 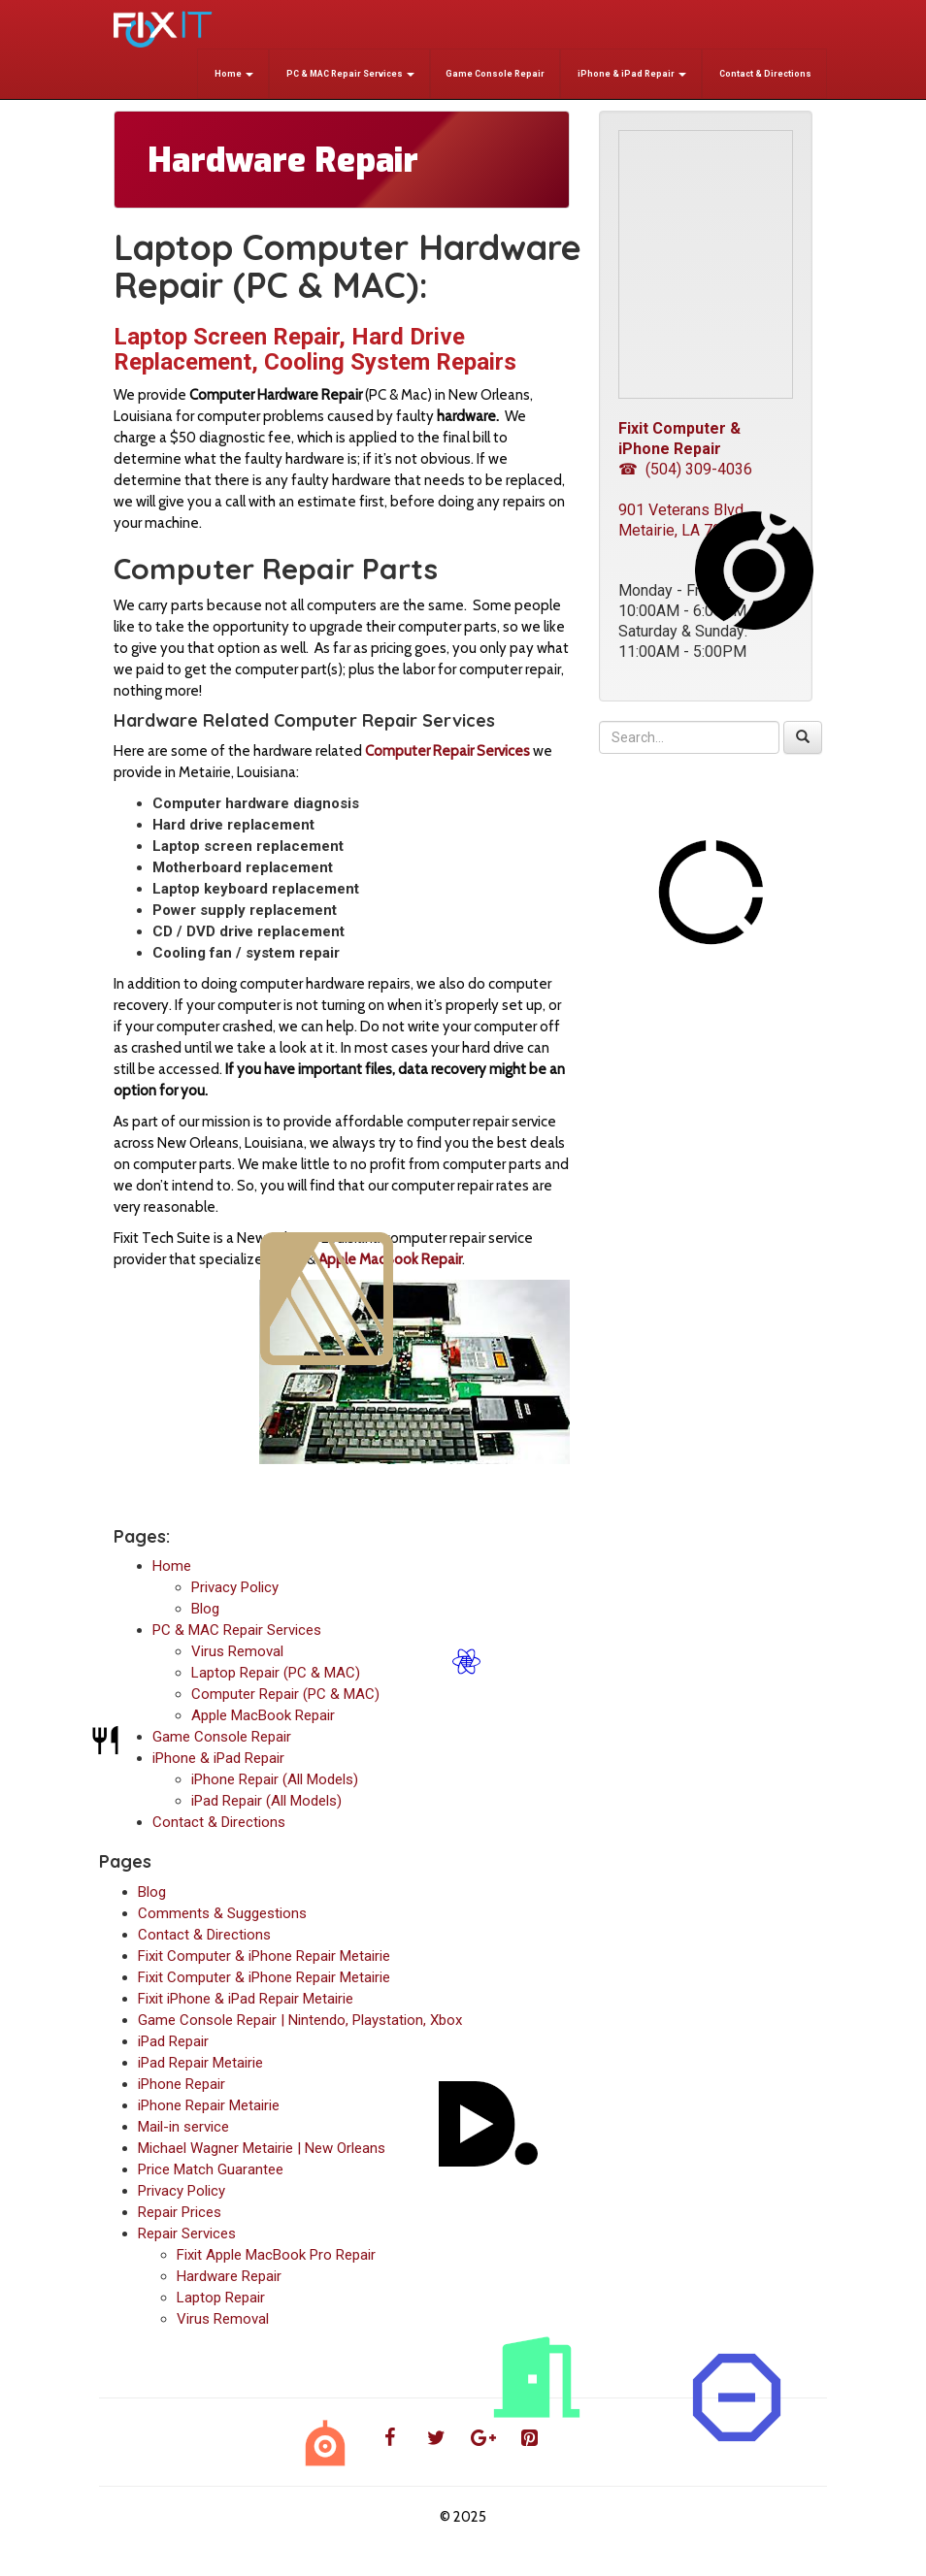 I want to click on find nearby restaurants, so click(x=105, y=1740).